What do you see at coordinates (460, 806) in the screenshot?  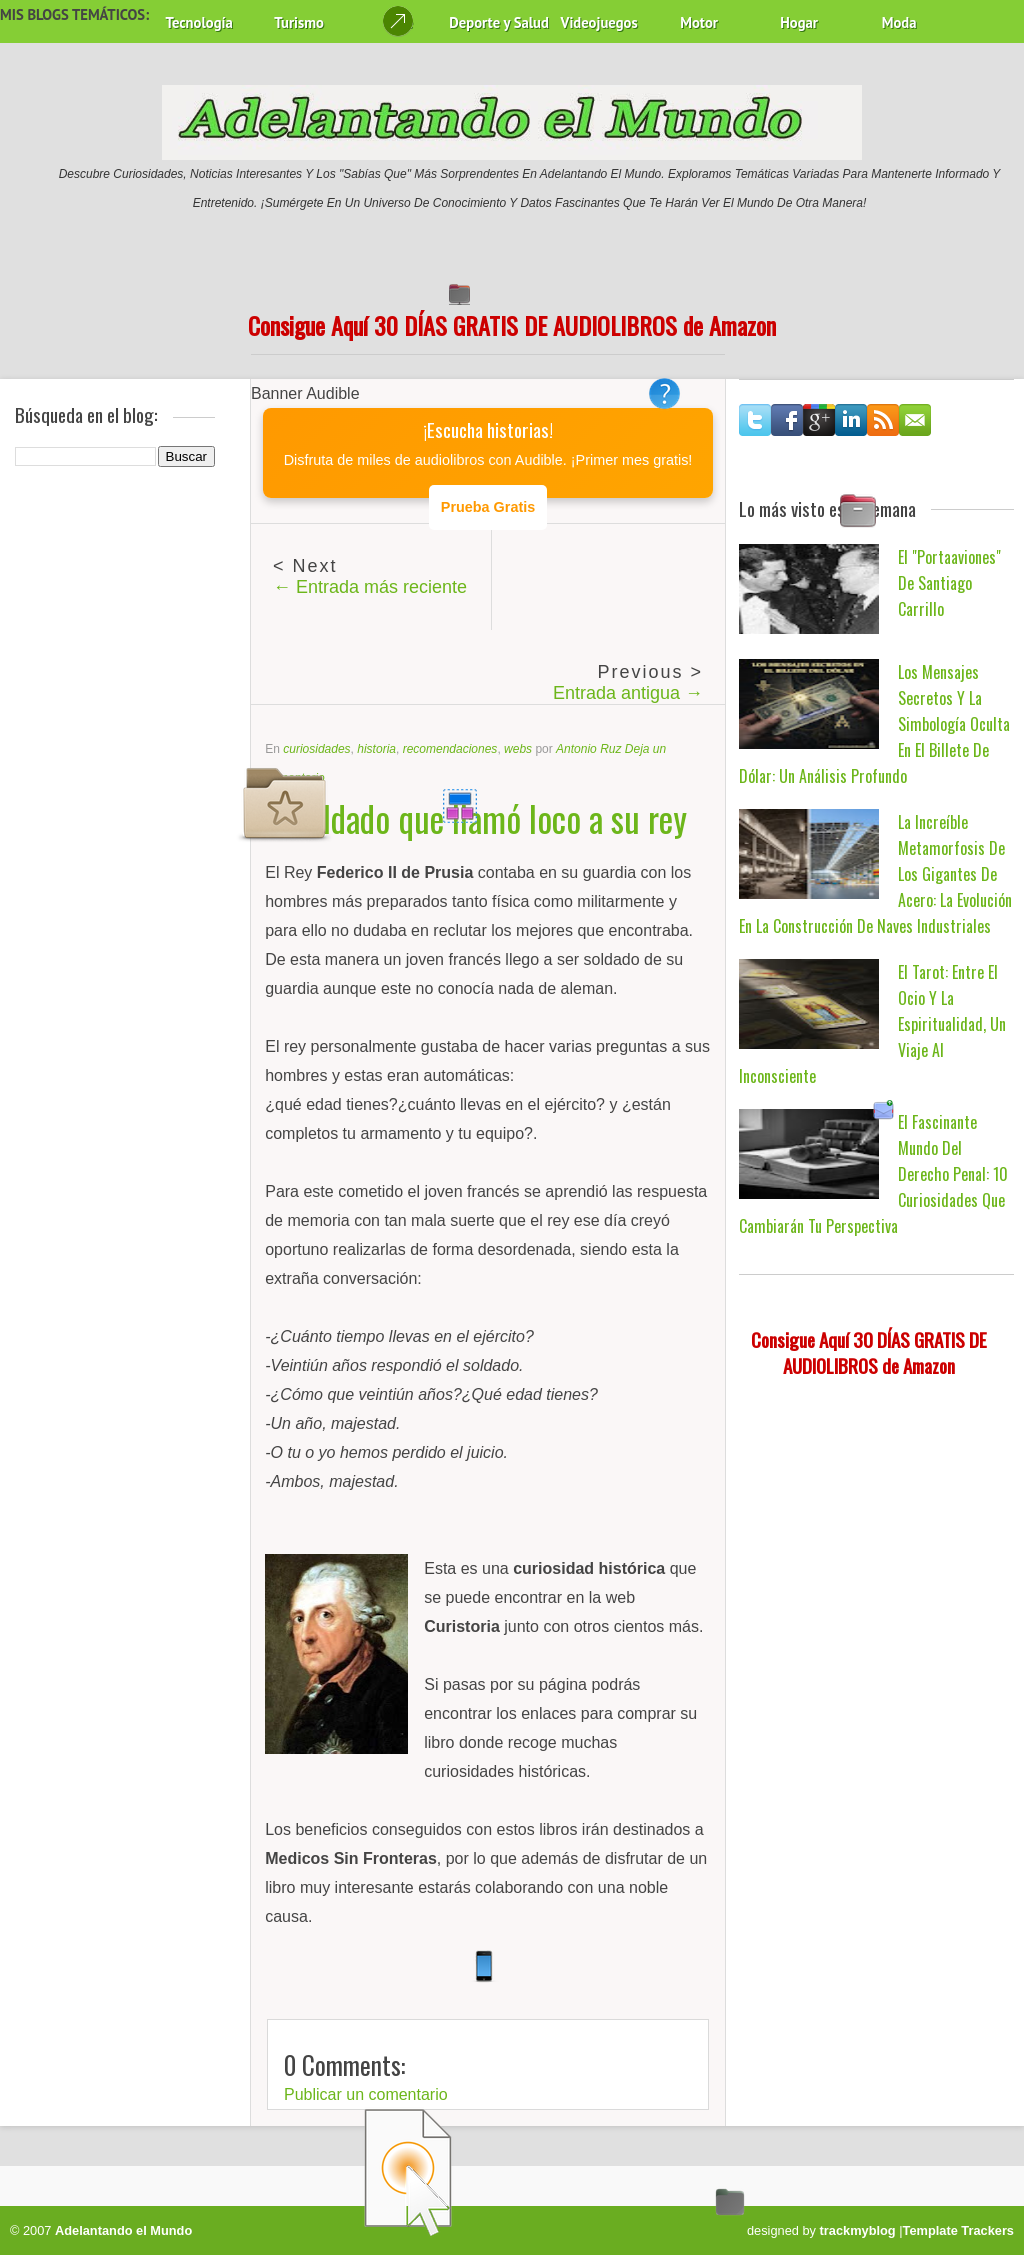 I see `select all items in the current view` at bounding box center [460, 806].